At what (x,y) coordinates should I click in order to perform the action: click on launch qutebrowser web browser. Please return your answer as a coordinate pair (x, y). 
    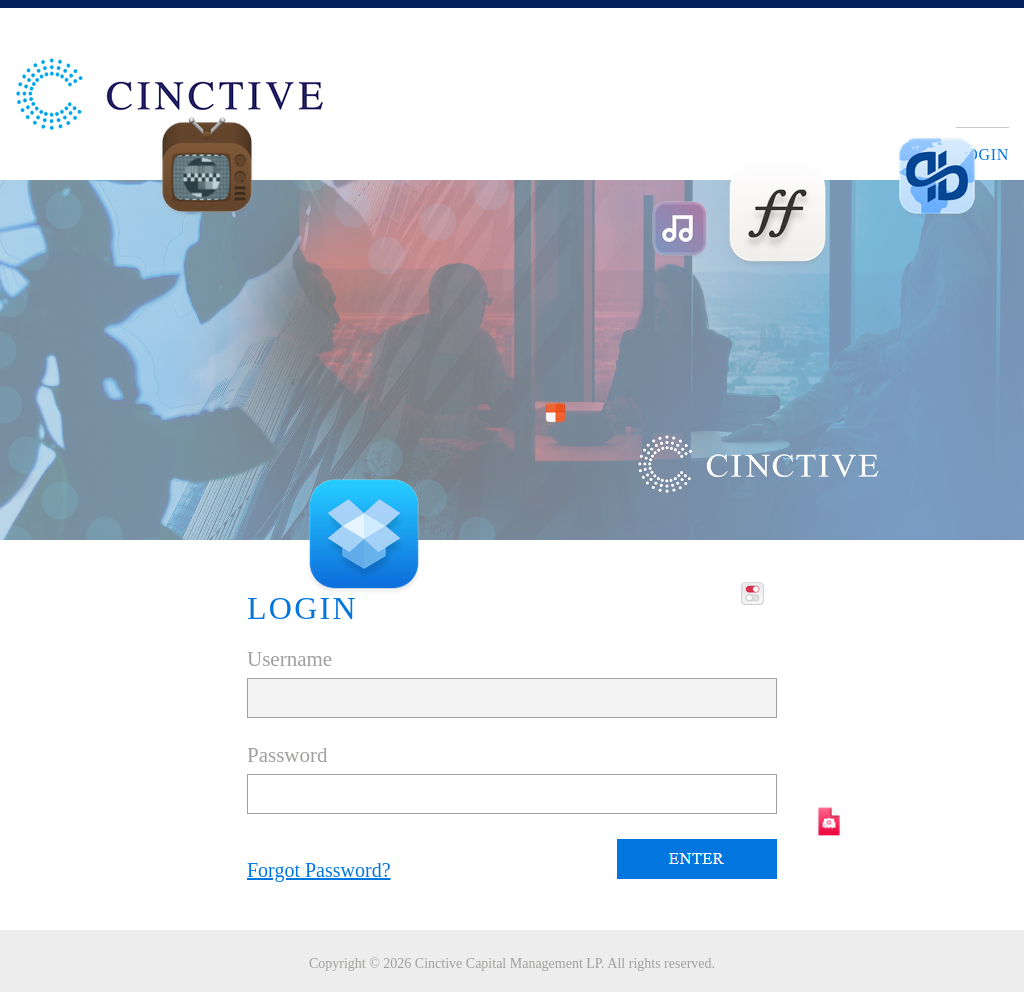
    Looking at the image, I should click on (937, 176).